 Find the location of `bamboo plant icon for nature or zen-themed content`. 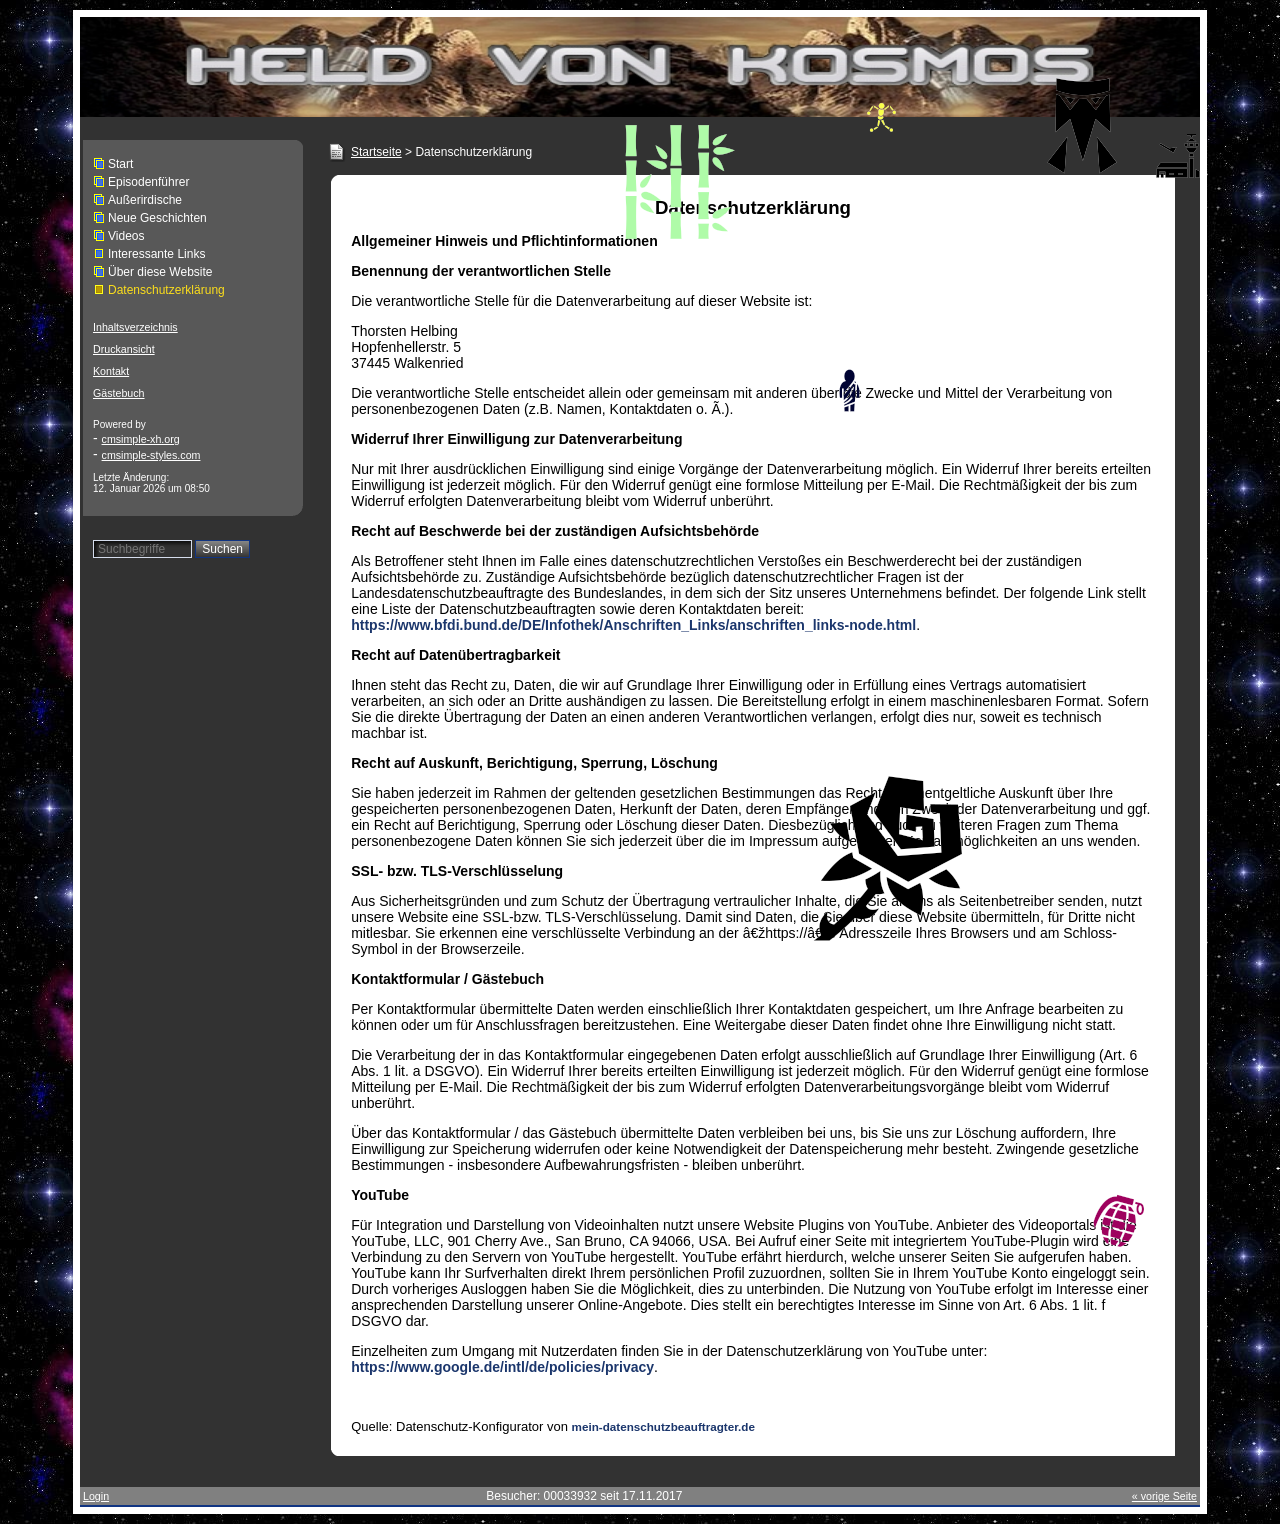

bamboo plant icon for nature or zen-themed content is located at coordinates (676, 182).